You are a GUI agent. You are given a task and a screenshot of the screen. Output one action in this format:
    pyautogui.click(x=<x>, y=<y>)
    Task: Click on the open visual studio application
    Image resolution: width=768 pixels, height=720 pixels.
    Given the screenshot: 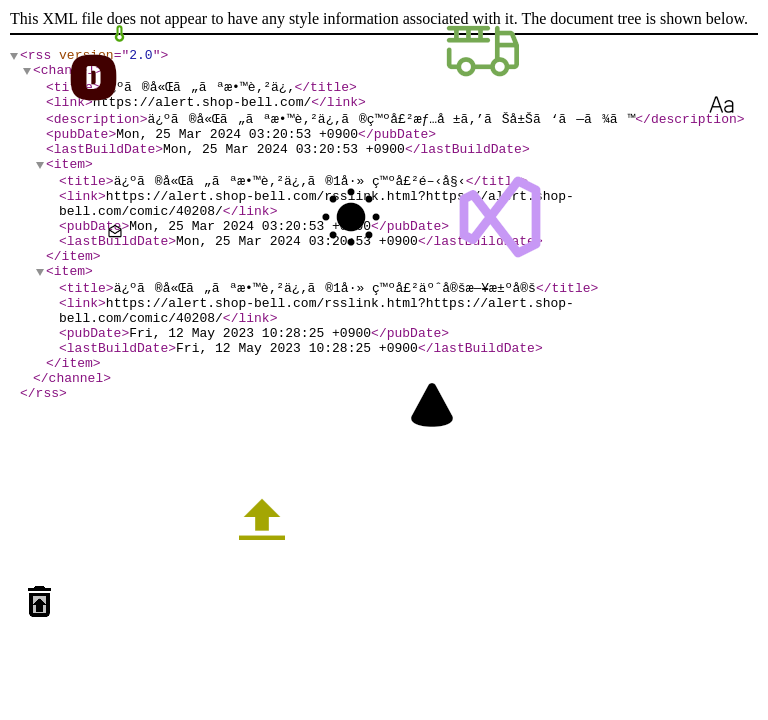 What is the action you would take?
    pyautogui.click(x=500, y=217)
    